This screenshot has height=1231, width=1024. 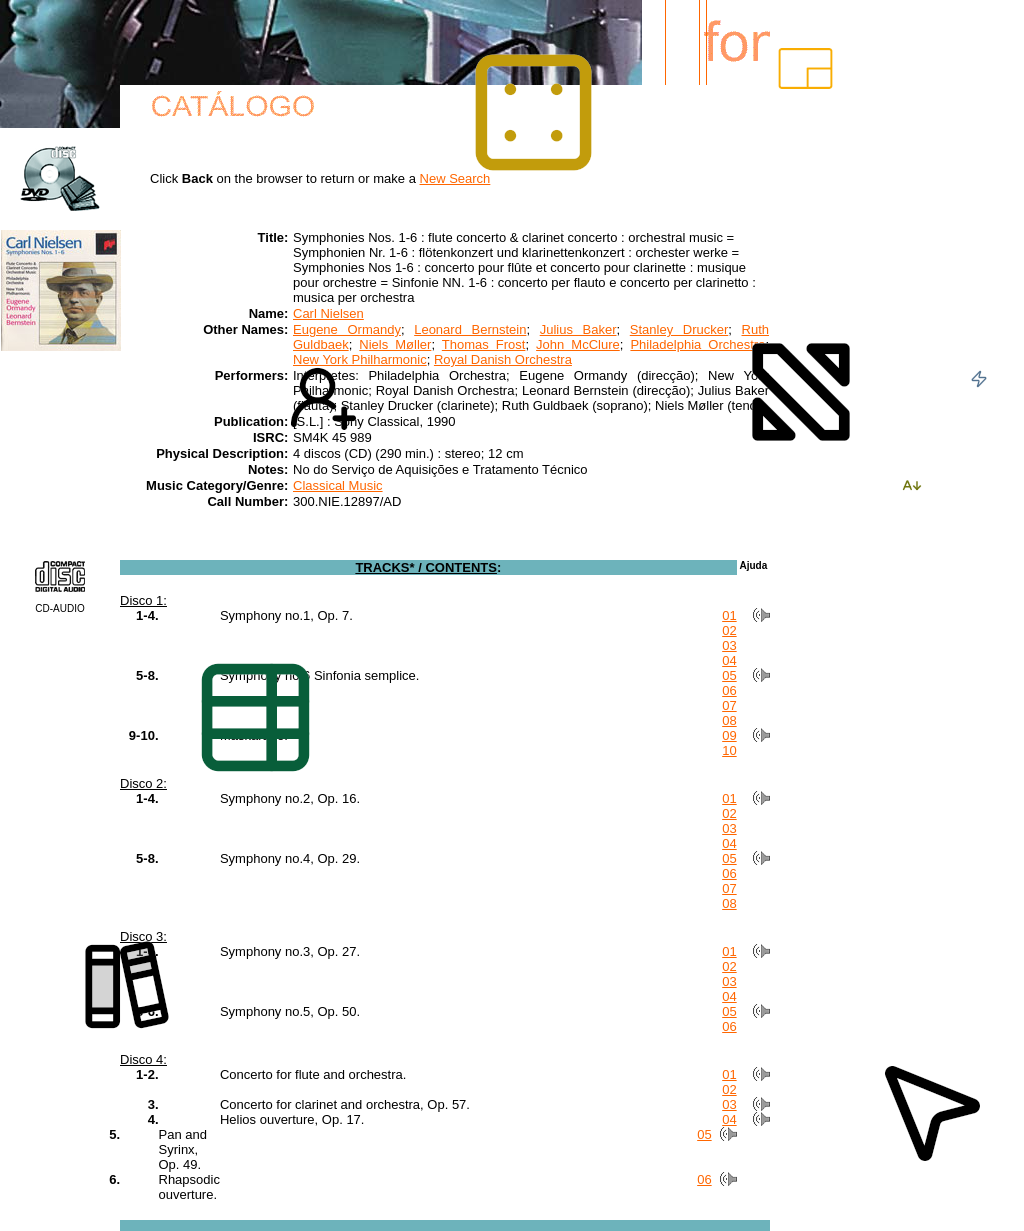 I want to click on cursor or pointer indicator, so click(x=930, y=1111).